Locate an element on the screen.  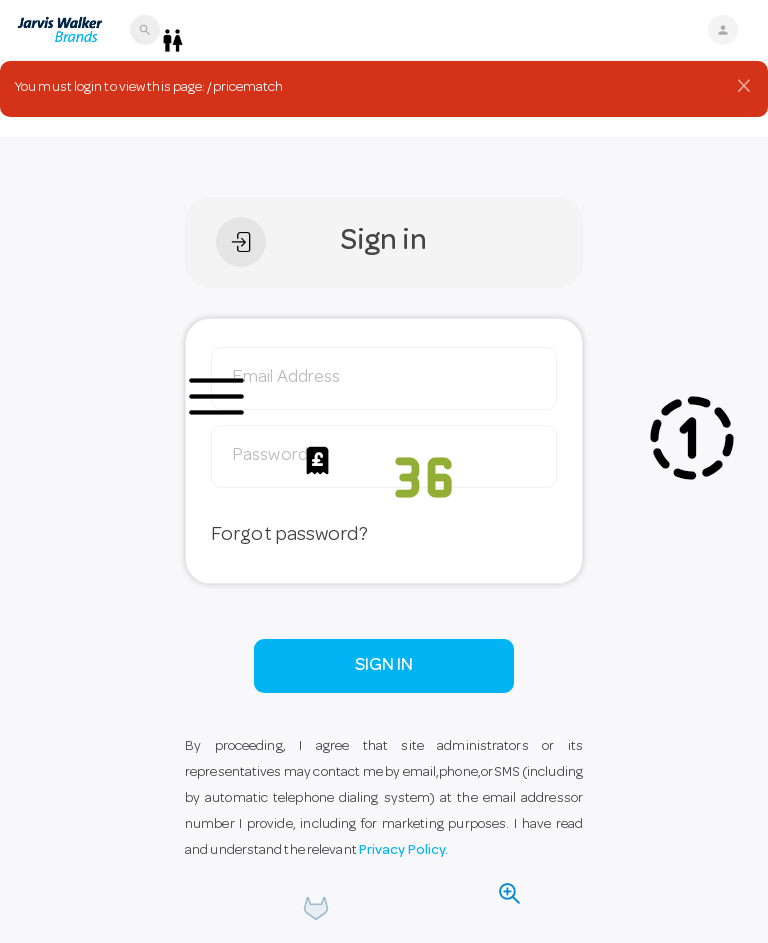
zoom in on content or image is located at coordinates (509, 893).